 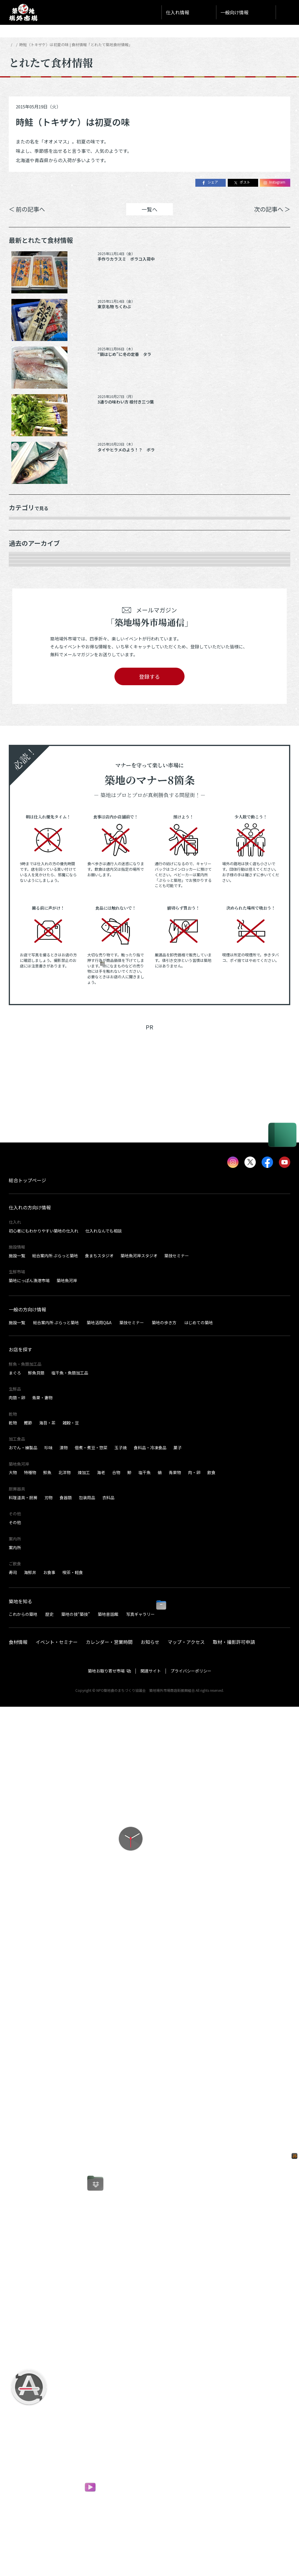 I want to click on open your dropbox folder, so click(x=95, y=2183).